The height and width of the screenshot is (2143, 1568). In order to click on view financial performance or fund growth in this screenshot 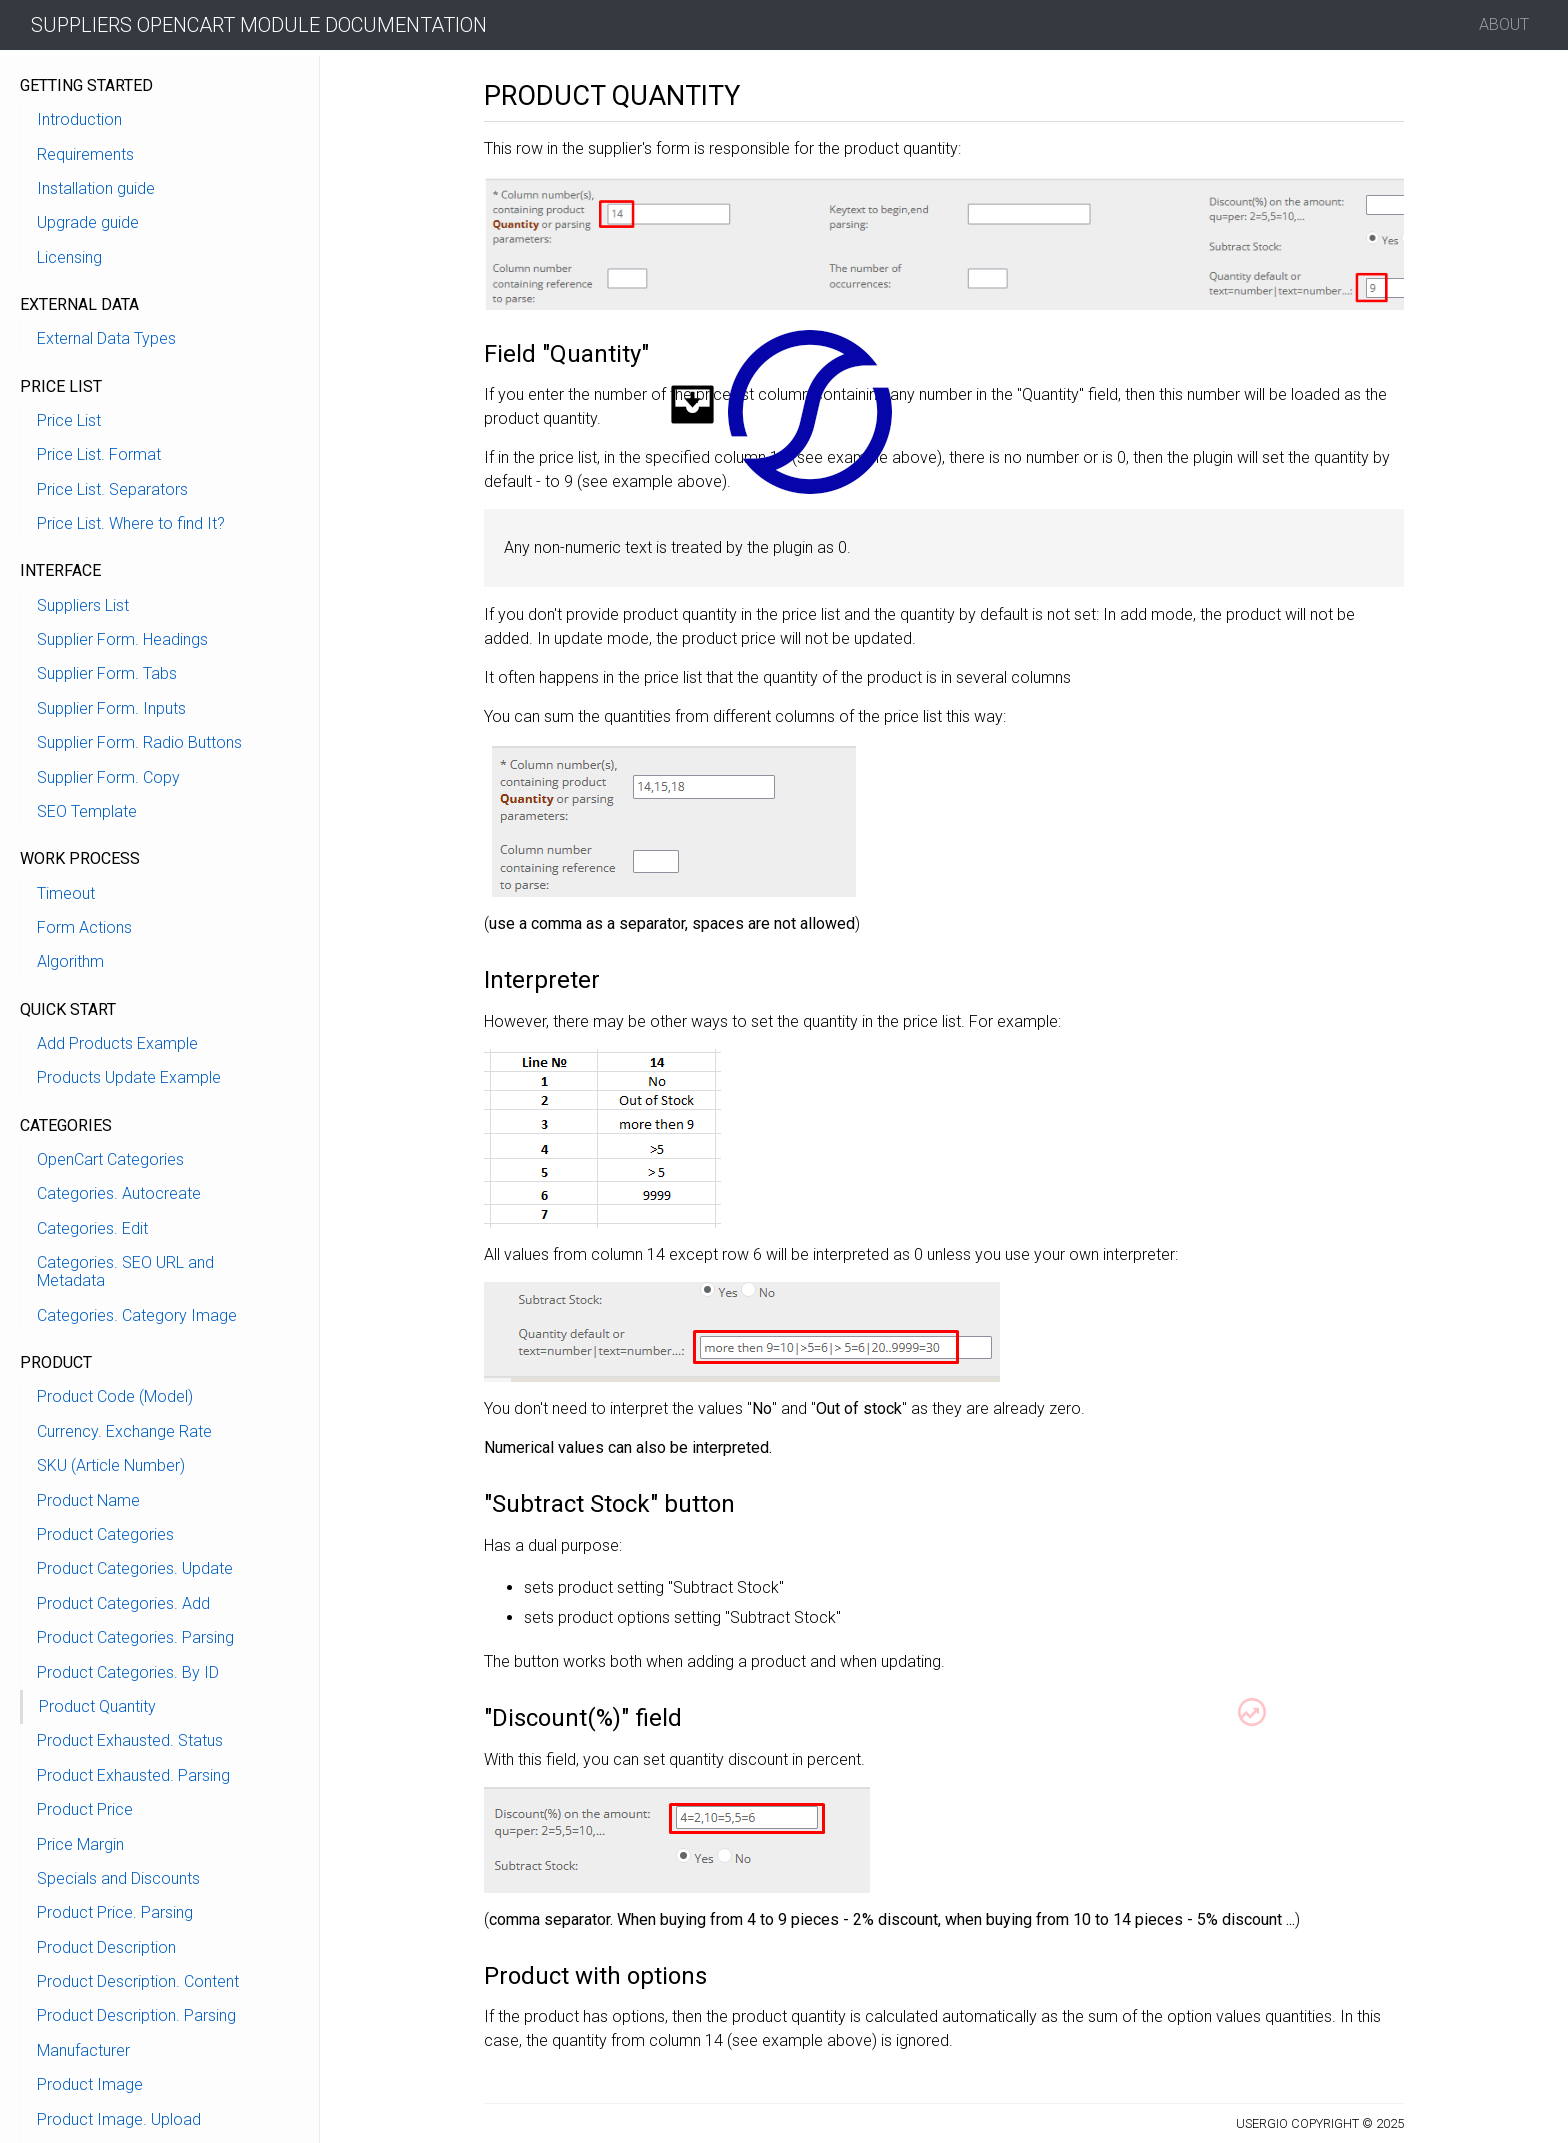, I will do `click(1252, 1712)`.